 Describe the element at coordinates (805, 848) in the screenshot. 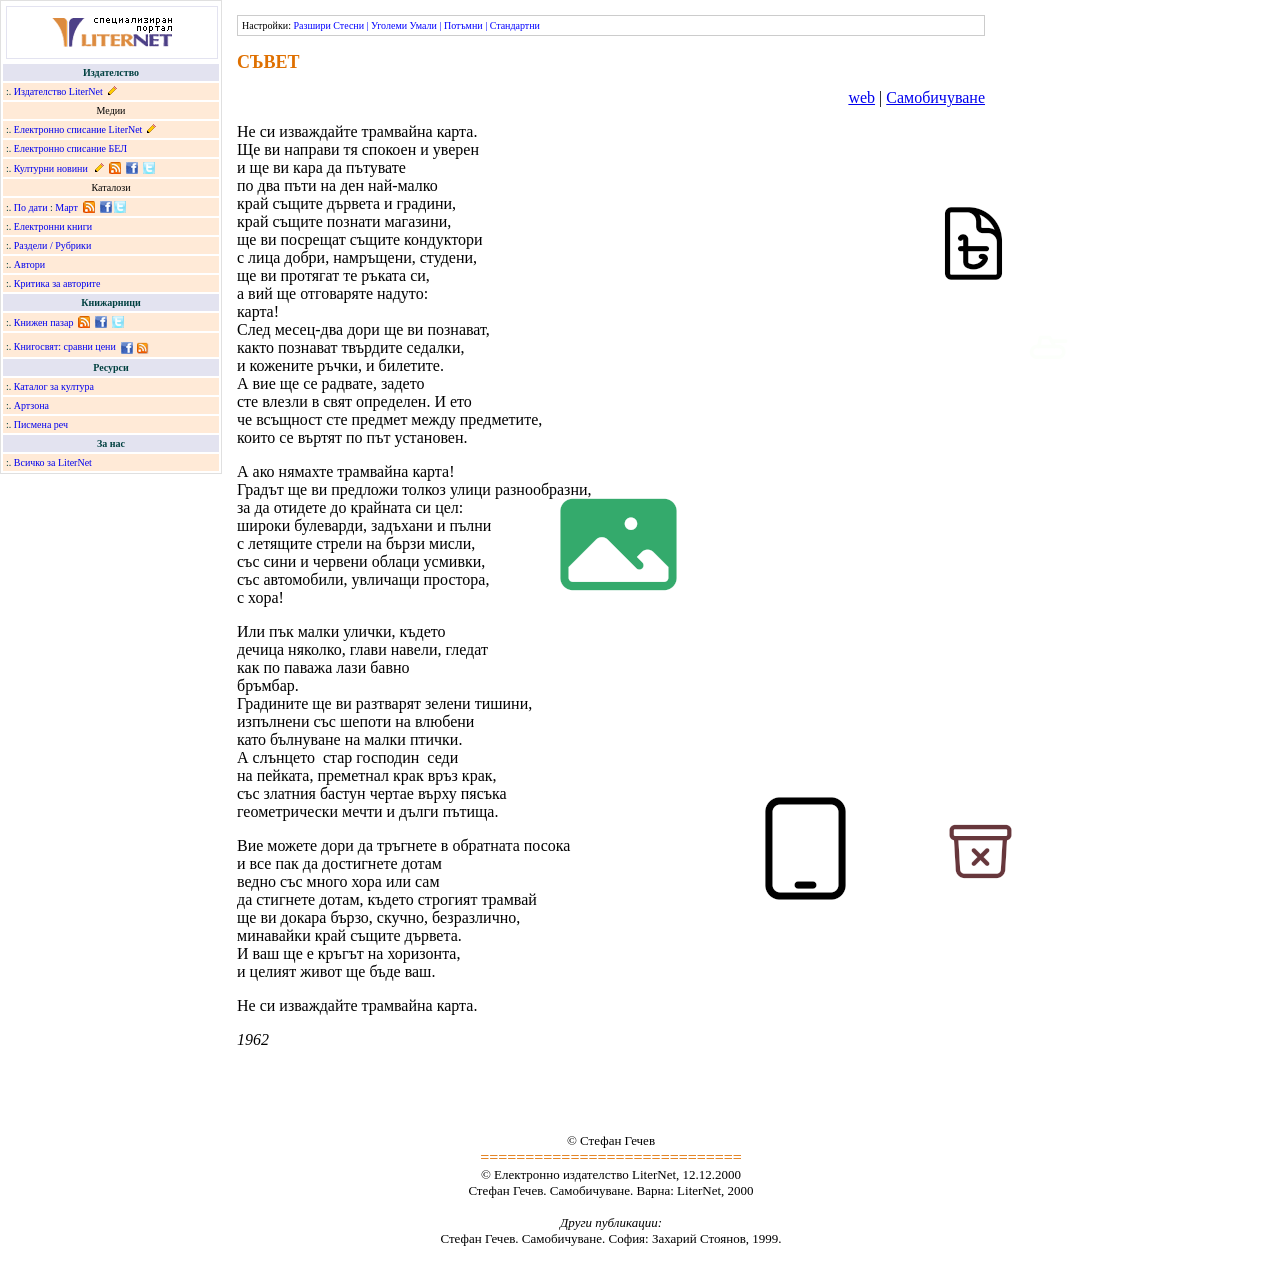

I see `view on tablet device` at that location.